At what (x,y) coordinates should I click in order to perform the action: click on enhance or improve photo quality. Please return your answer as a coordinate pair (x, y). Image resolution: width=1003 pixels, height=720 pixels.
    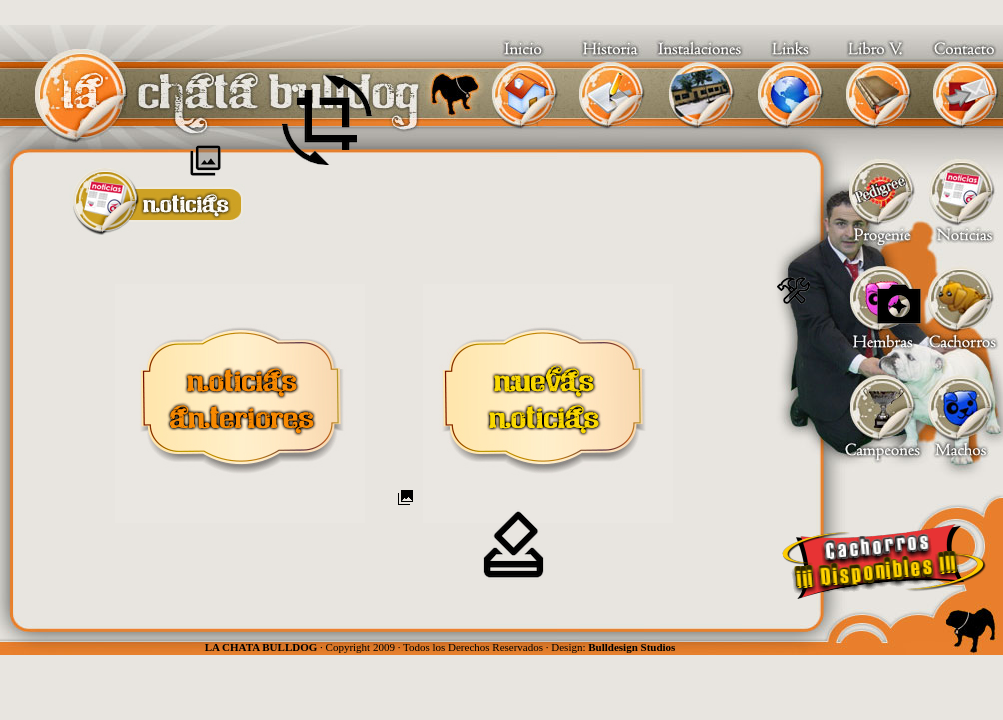
    Looking at the image, I should click on (899, 304).